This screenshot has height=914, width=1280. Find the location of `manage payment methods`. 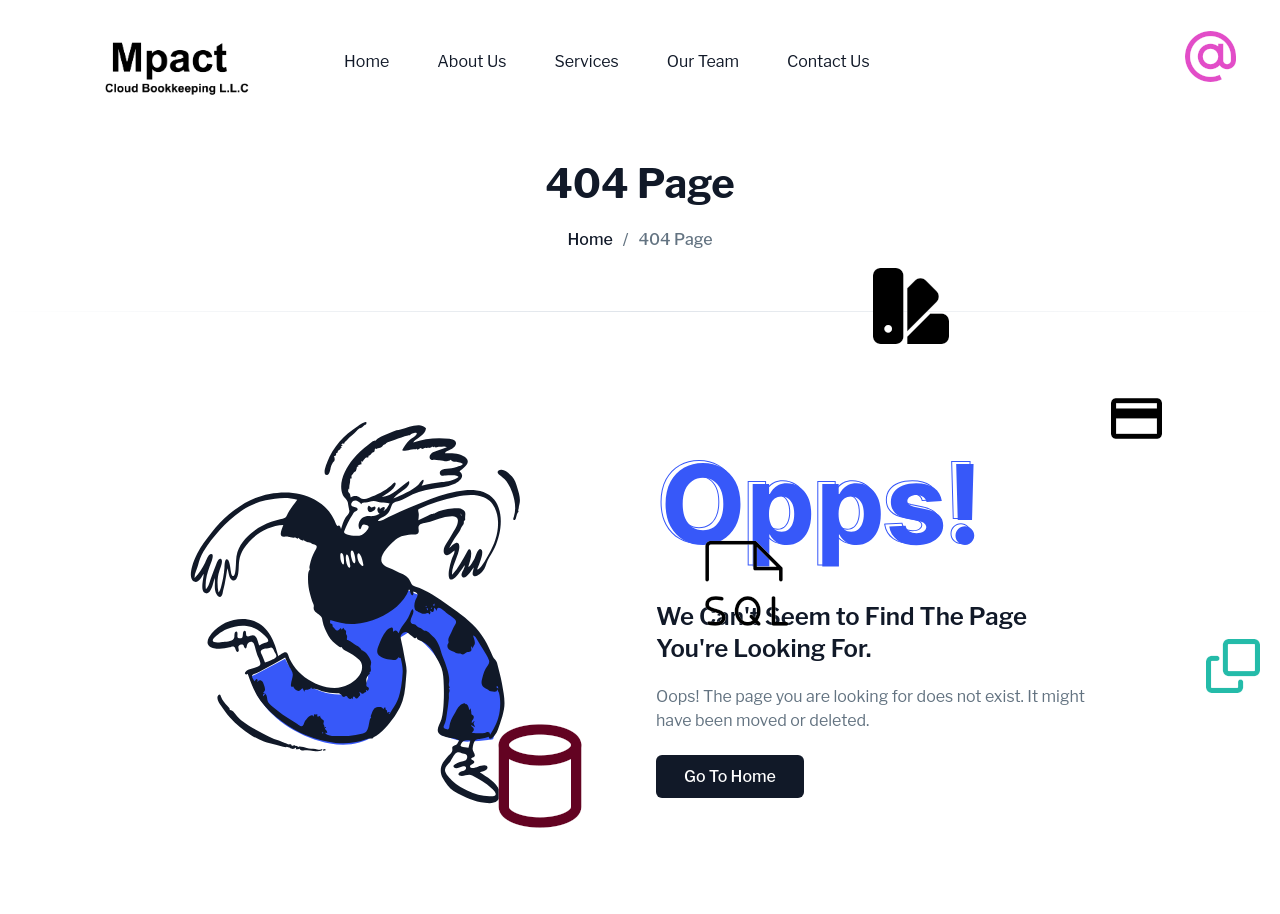

manage payment methods is located at coordinates (1136, 418).